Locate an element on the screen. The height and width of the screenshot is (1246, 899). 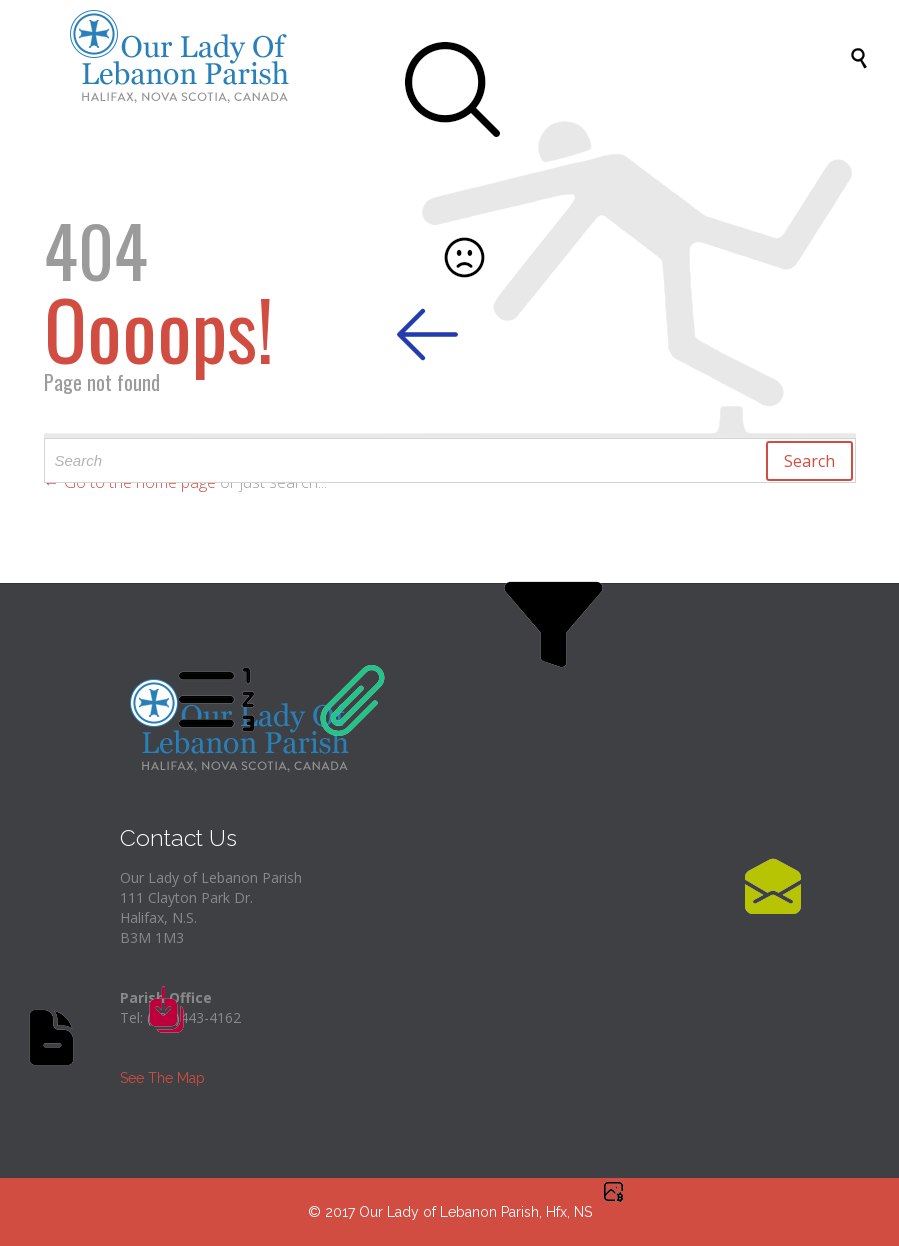
download multiple files is located at coordinates (166, 1009).